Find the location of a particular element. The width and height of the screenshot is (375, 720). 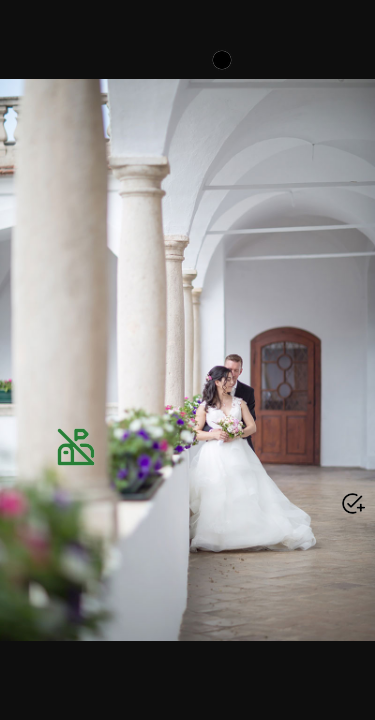

indicates a filled or selected radio button option is located at coordinates (222, 60).